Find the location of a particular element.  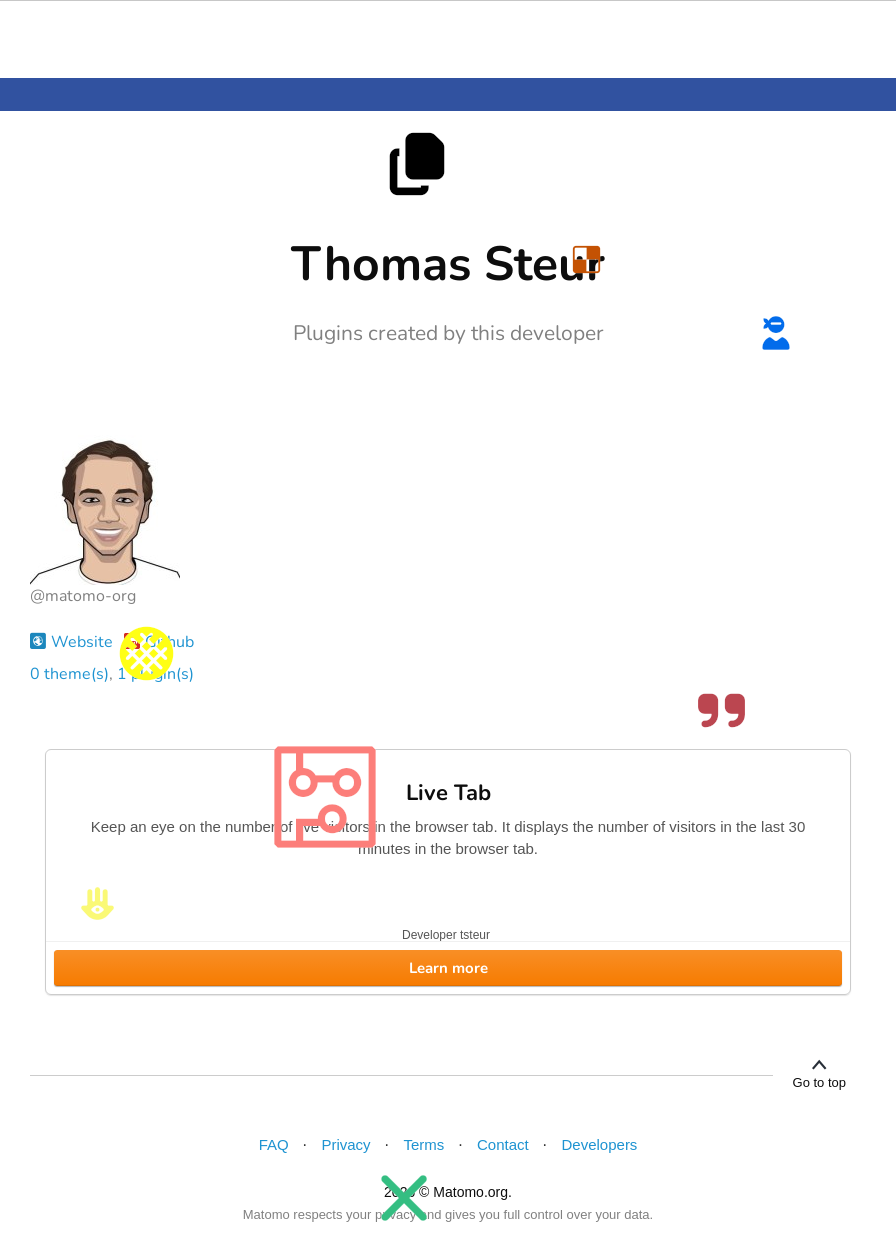

delicious social bookmarking service logo is located at coordinates (586, 259).